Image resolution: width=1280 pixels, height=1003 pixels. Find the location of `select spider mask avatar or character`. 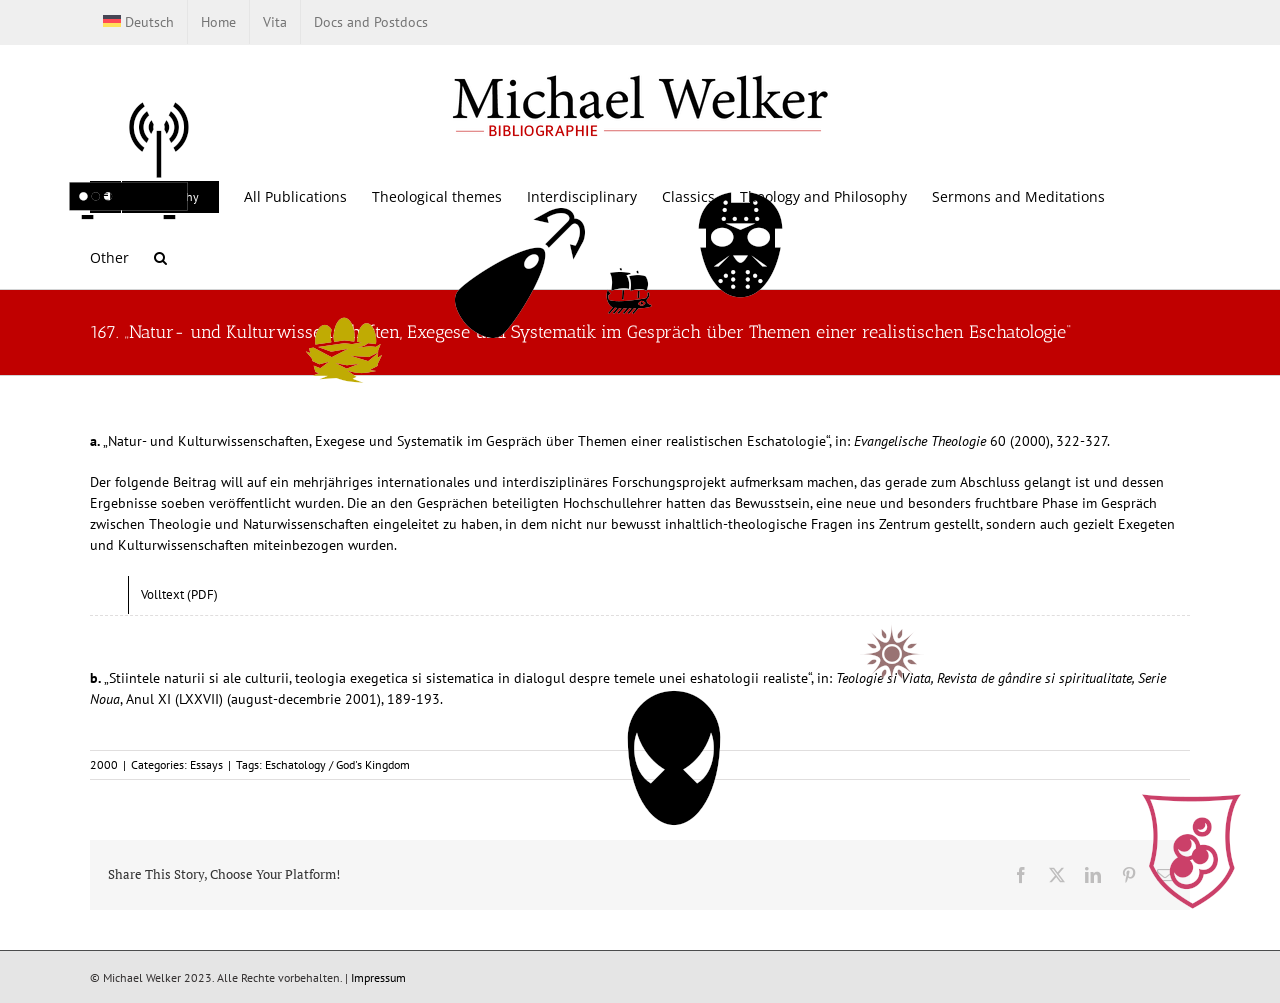

select spider mask avatar or character is located at coordinates (674, 758).